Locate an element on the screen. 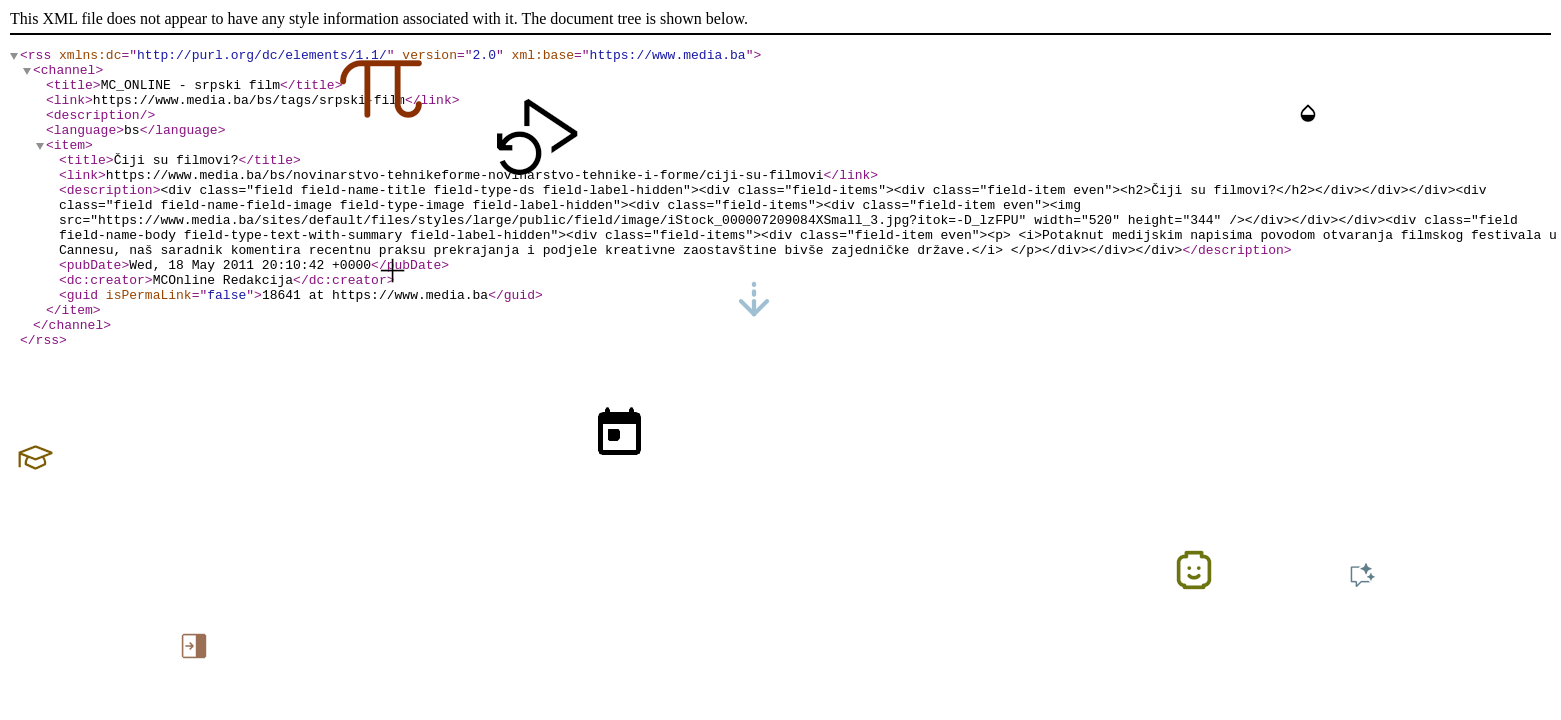 This screenshot has width=1561, height=720. rerun the current debug session is located at coordinates (540, 131).